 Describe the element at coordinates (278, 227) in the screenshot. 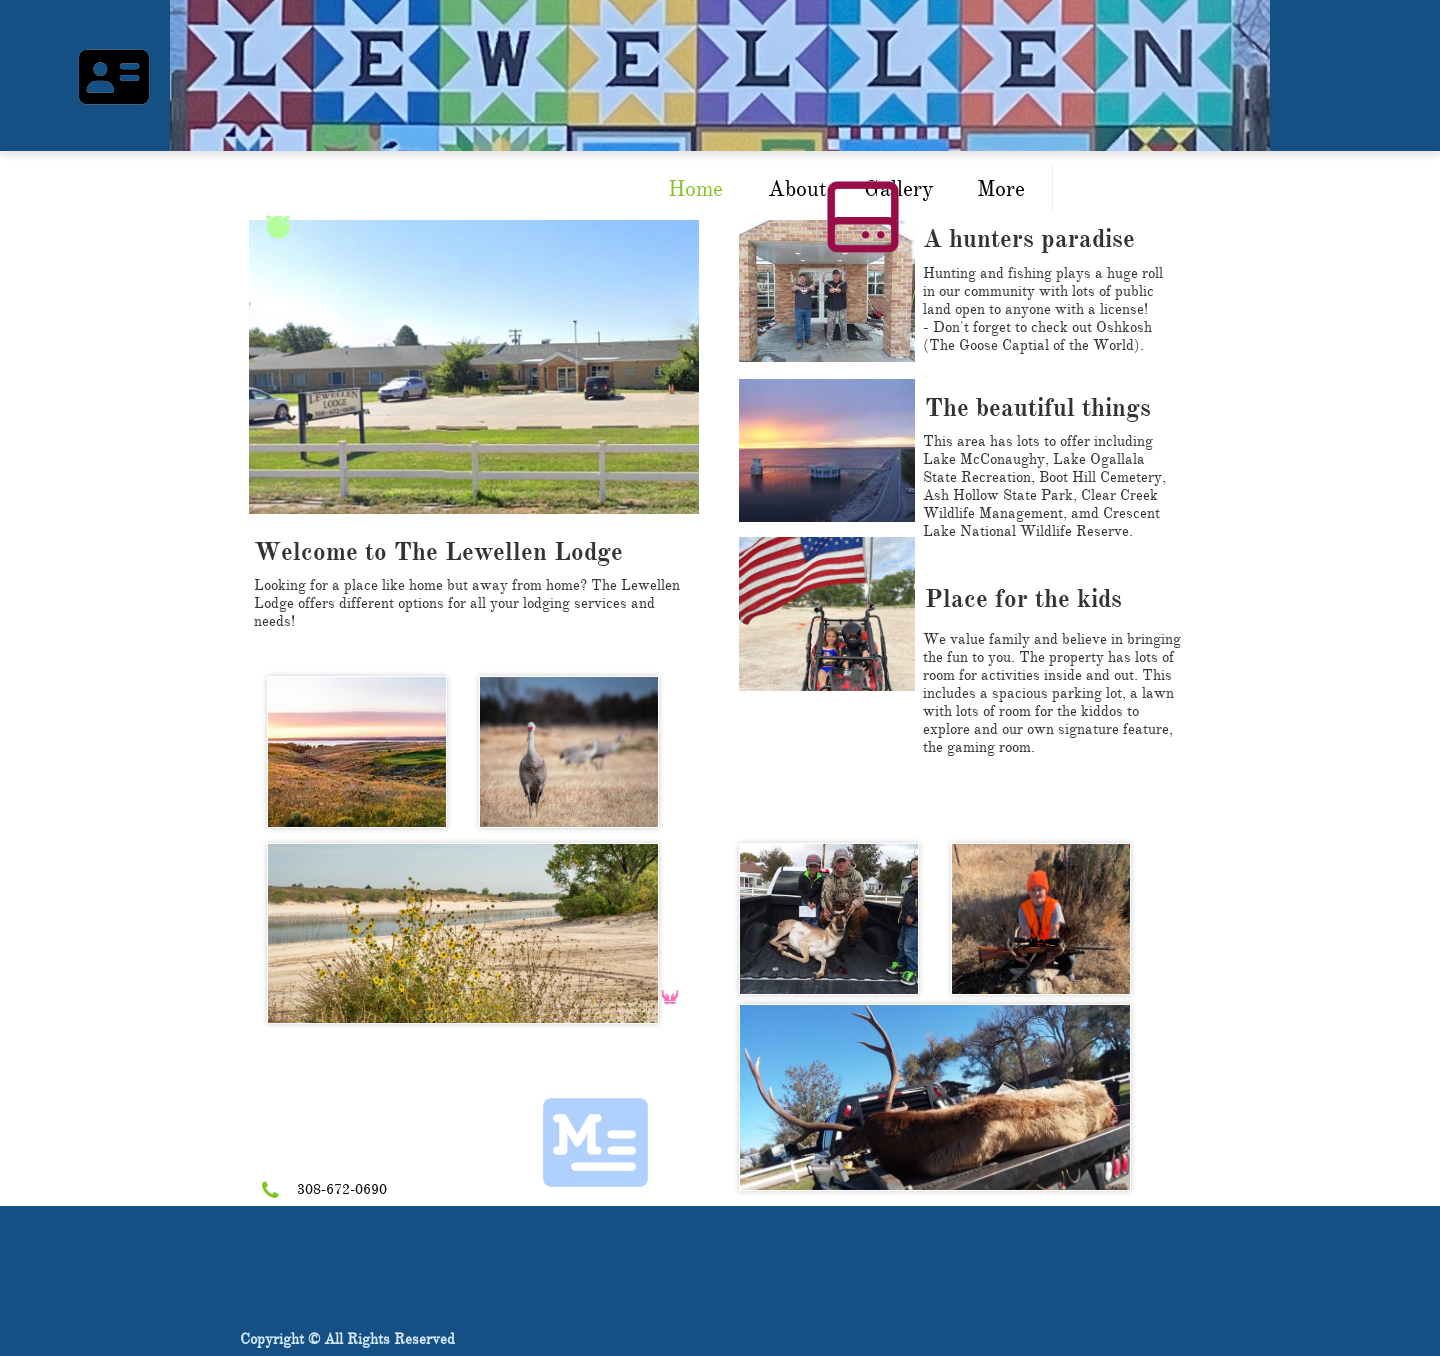

I see `freebsd operating system logo` at that location.